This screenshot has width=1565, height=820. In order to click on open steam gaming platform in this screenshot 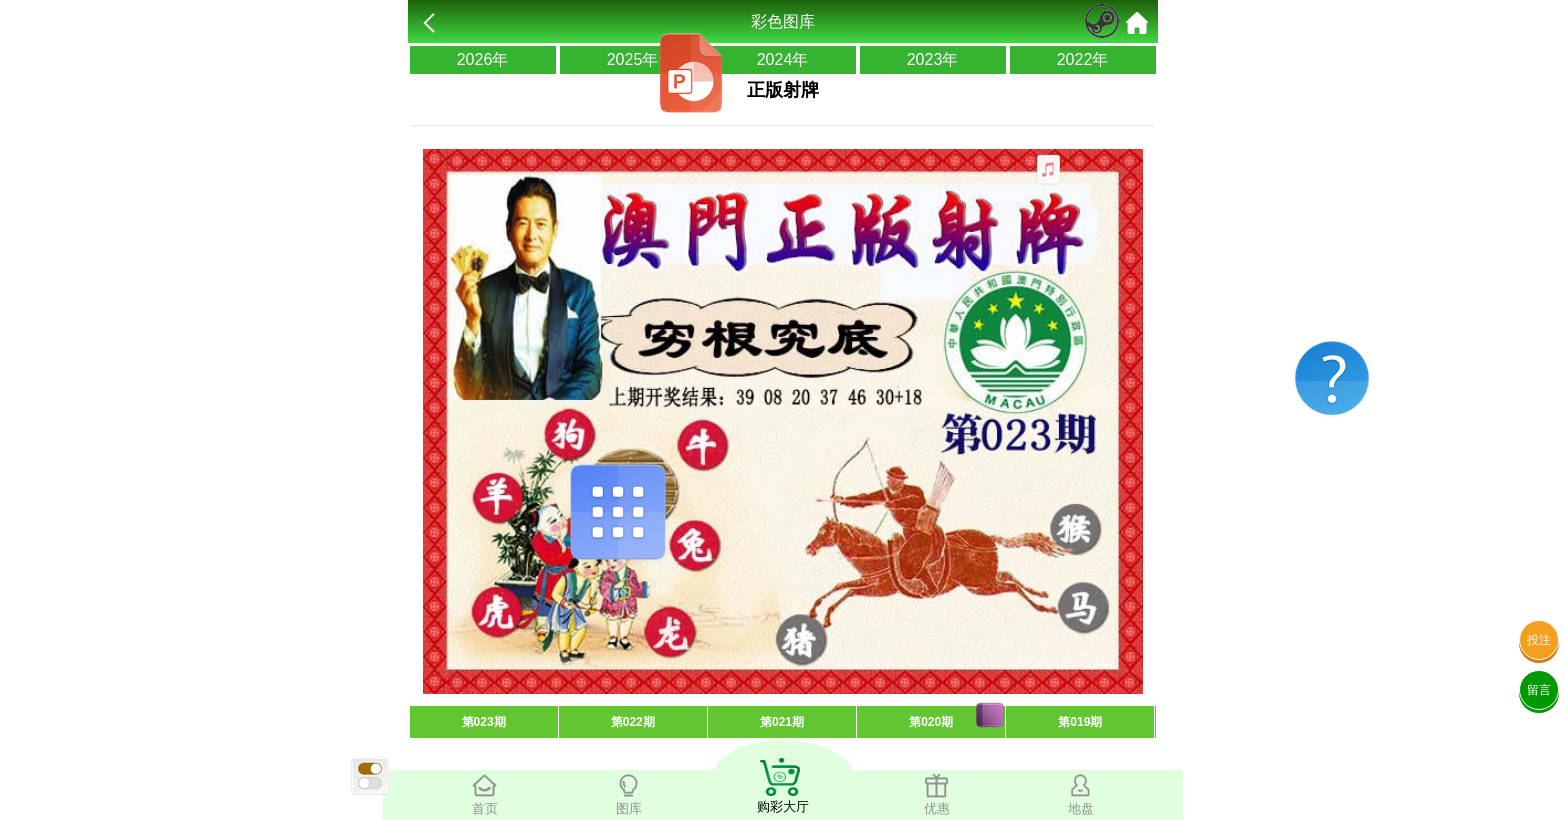, I will do `click(1102, 21)`.